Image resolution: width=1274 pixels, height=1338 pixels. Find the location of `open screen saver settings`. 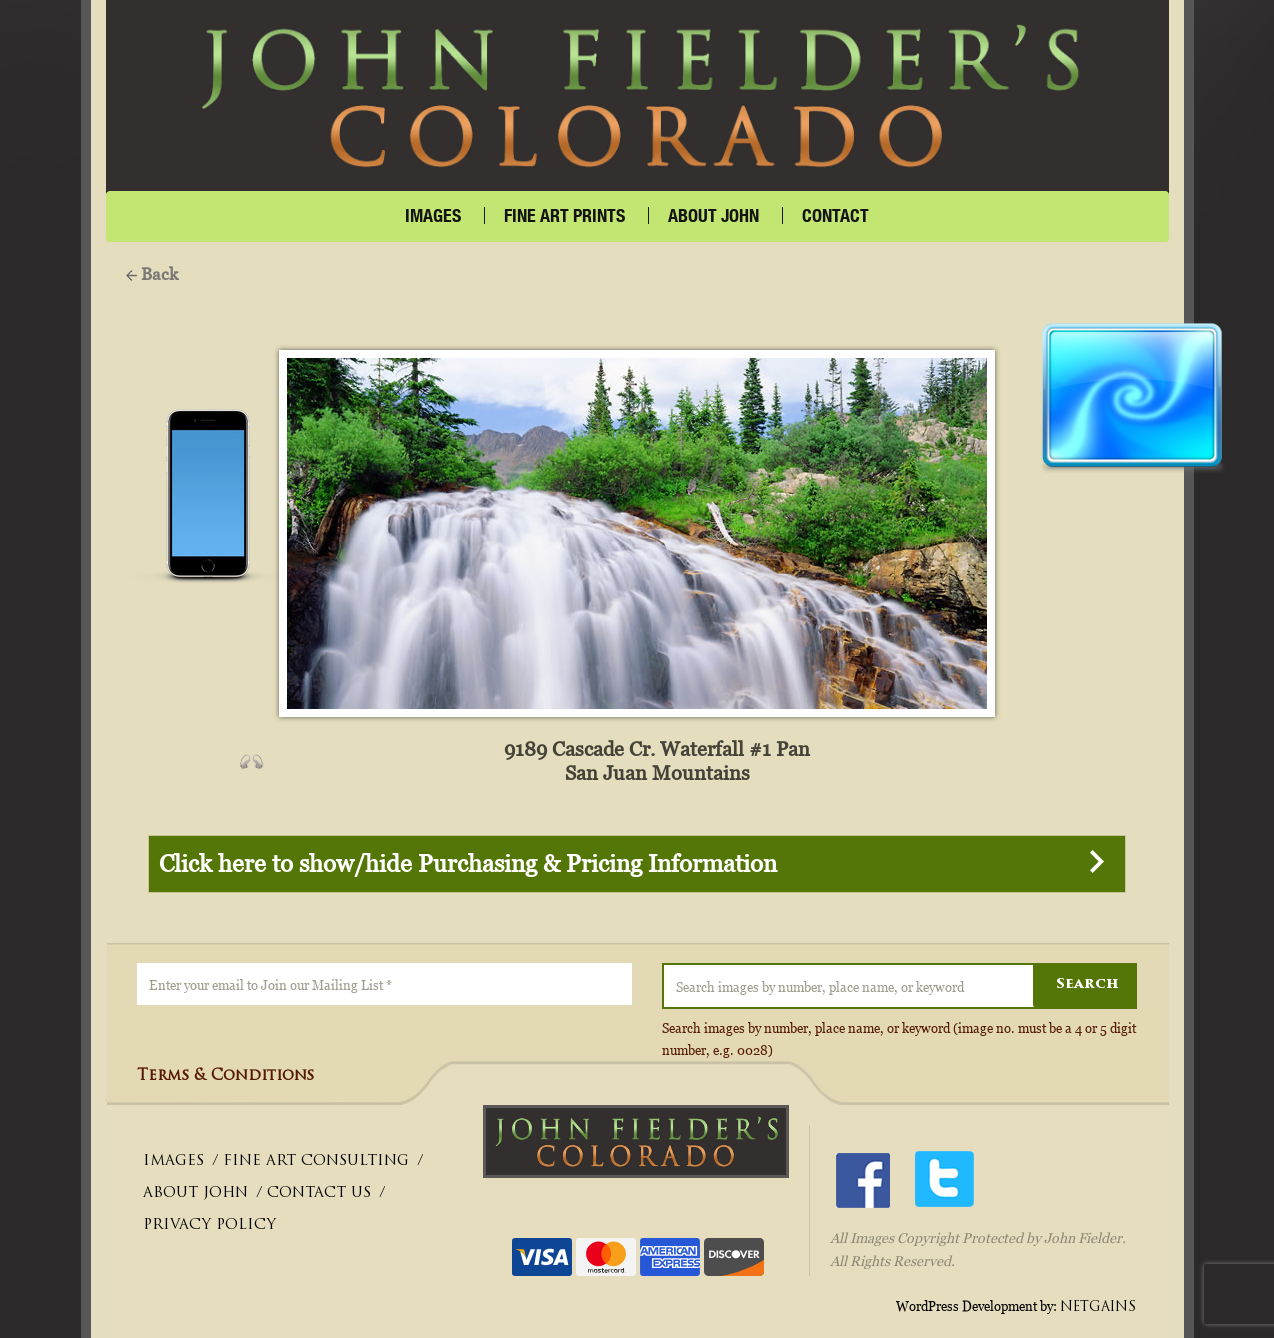

open screen saver settings is located at coordinates (1132, 399).